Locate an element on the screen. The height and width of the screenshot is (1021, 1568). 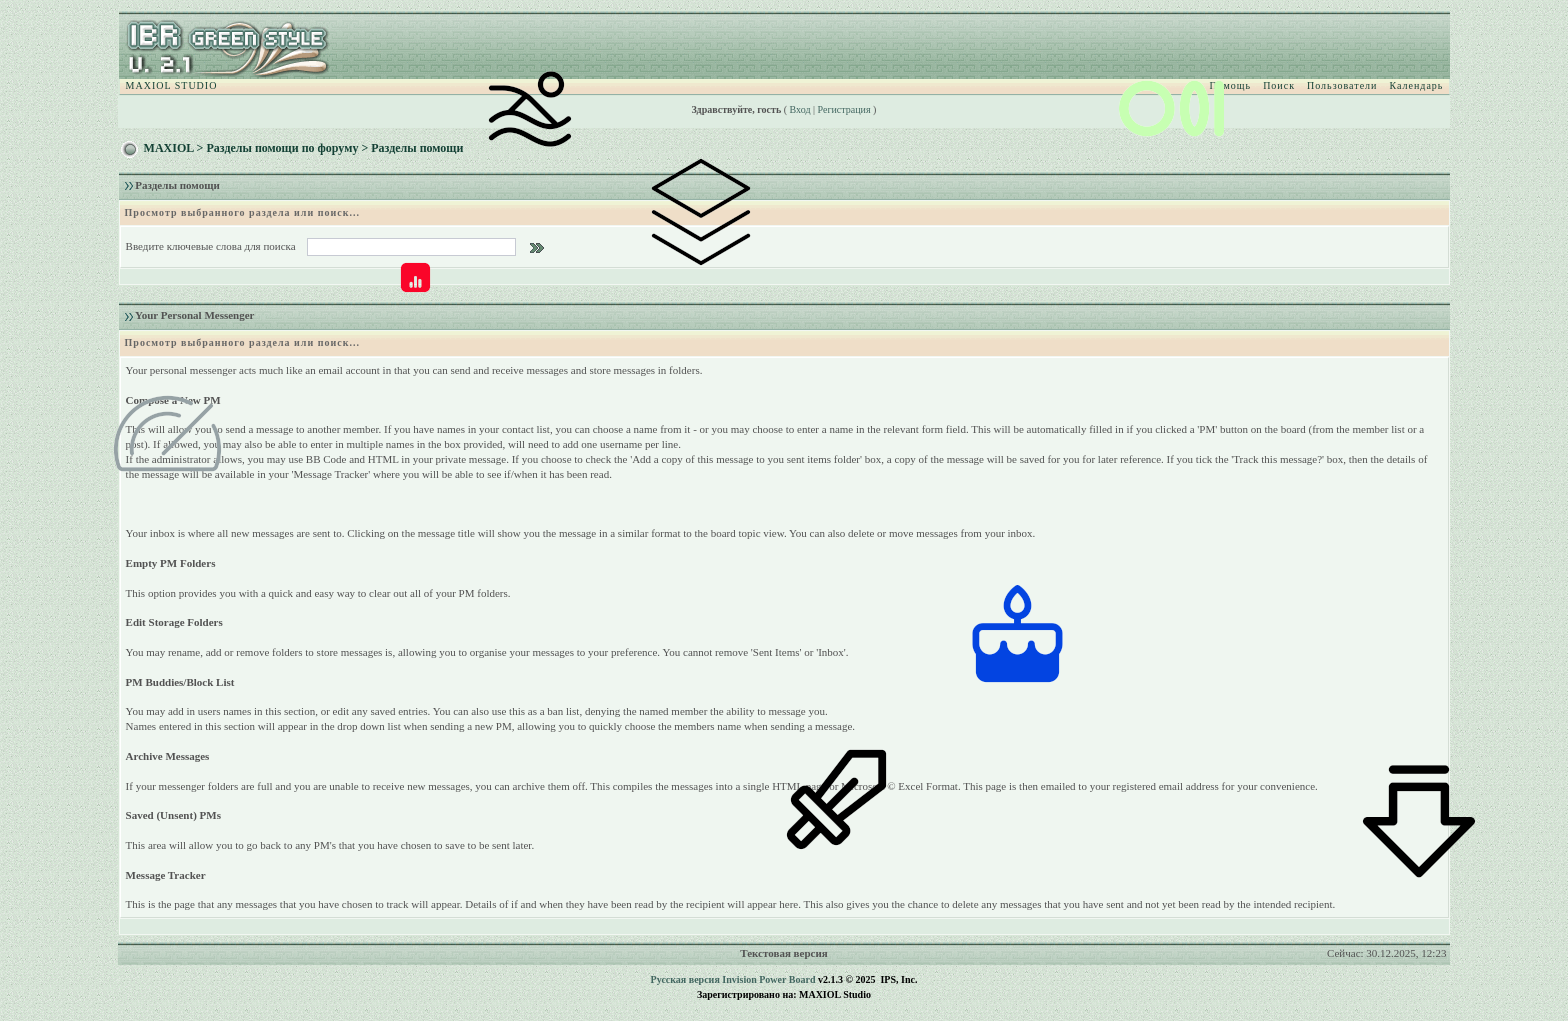
access swimming or aquatic activities is located at coordinates (530, 109).